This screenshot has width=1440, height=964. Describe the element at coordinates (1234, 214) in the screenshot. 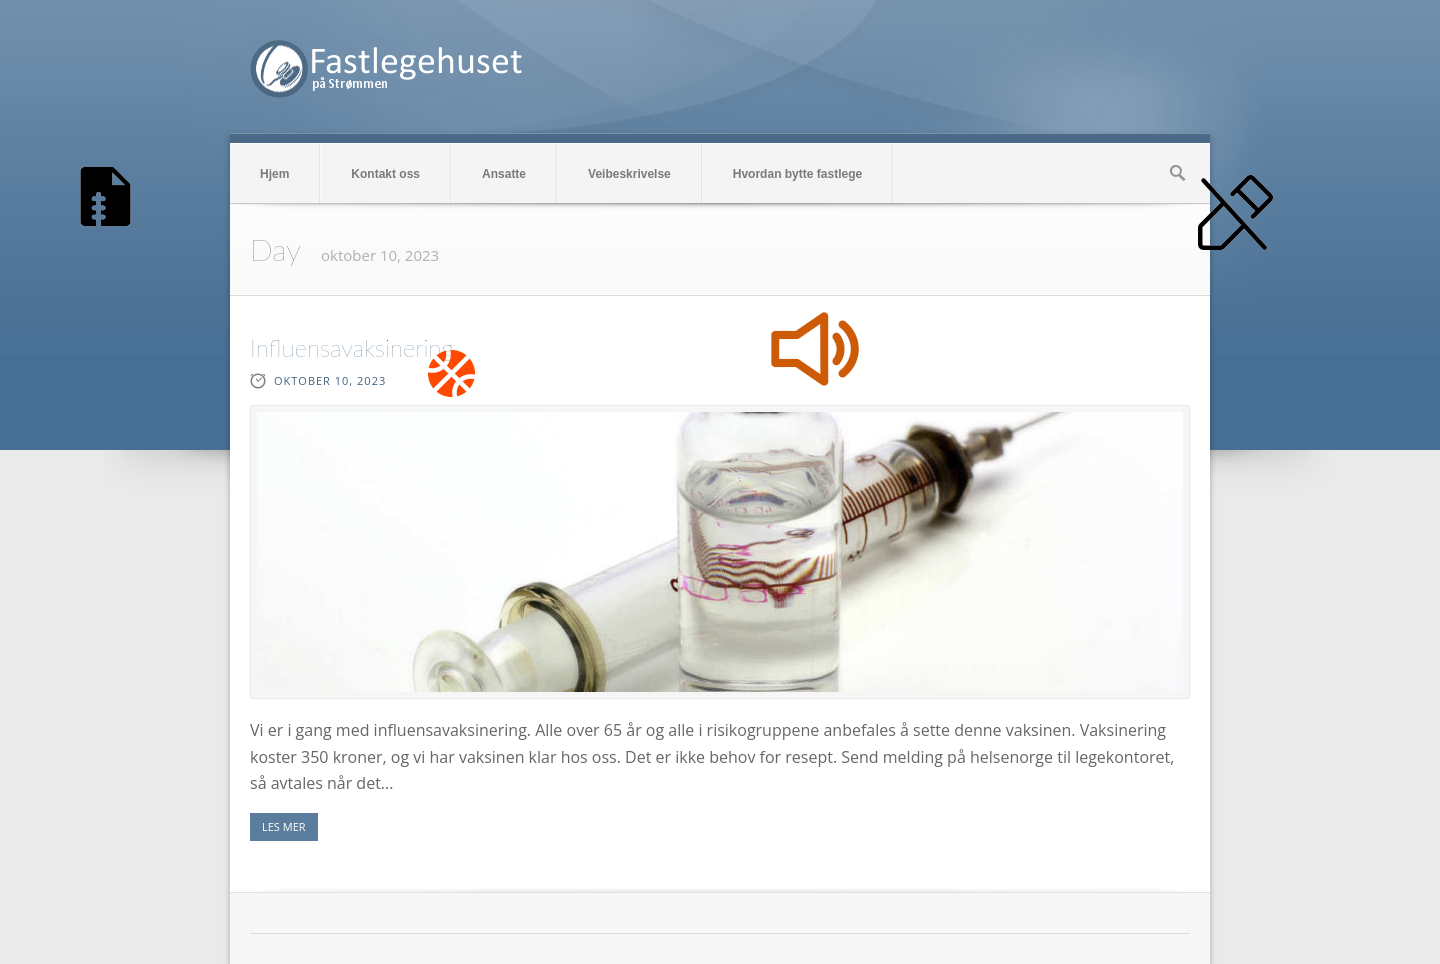

I see `editing is disabled` at that location.